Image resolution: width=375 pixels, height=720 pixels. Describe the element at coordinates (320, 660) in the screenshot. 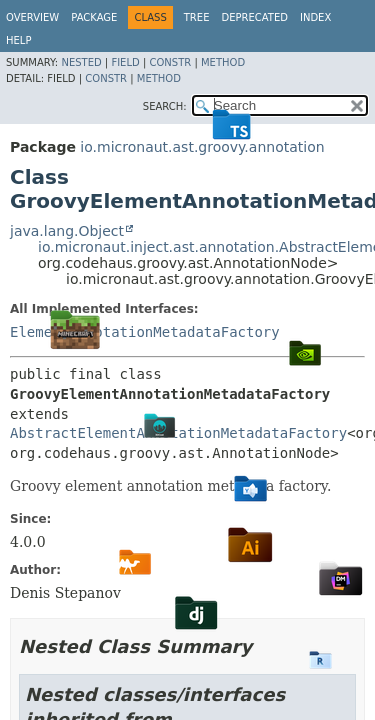

I see `folder containing Autodesk Revit project files` at that location.